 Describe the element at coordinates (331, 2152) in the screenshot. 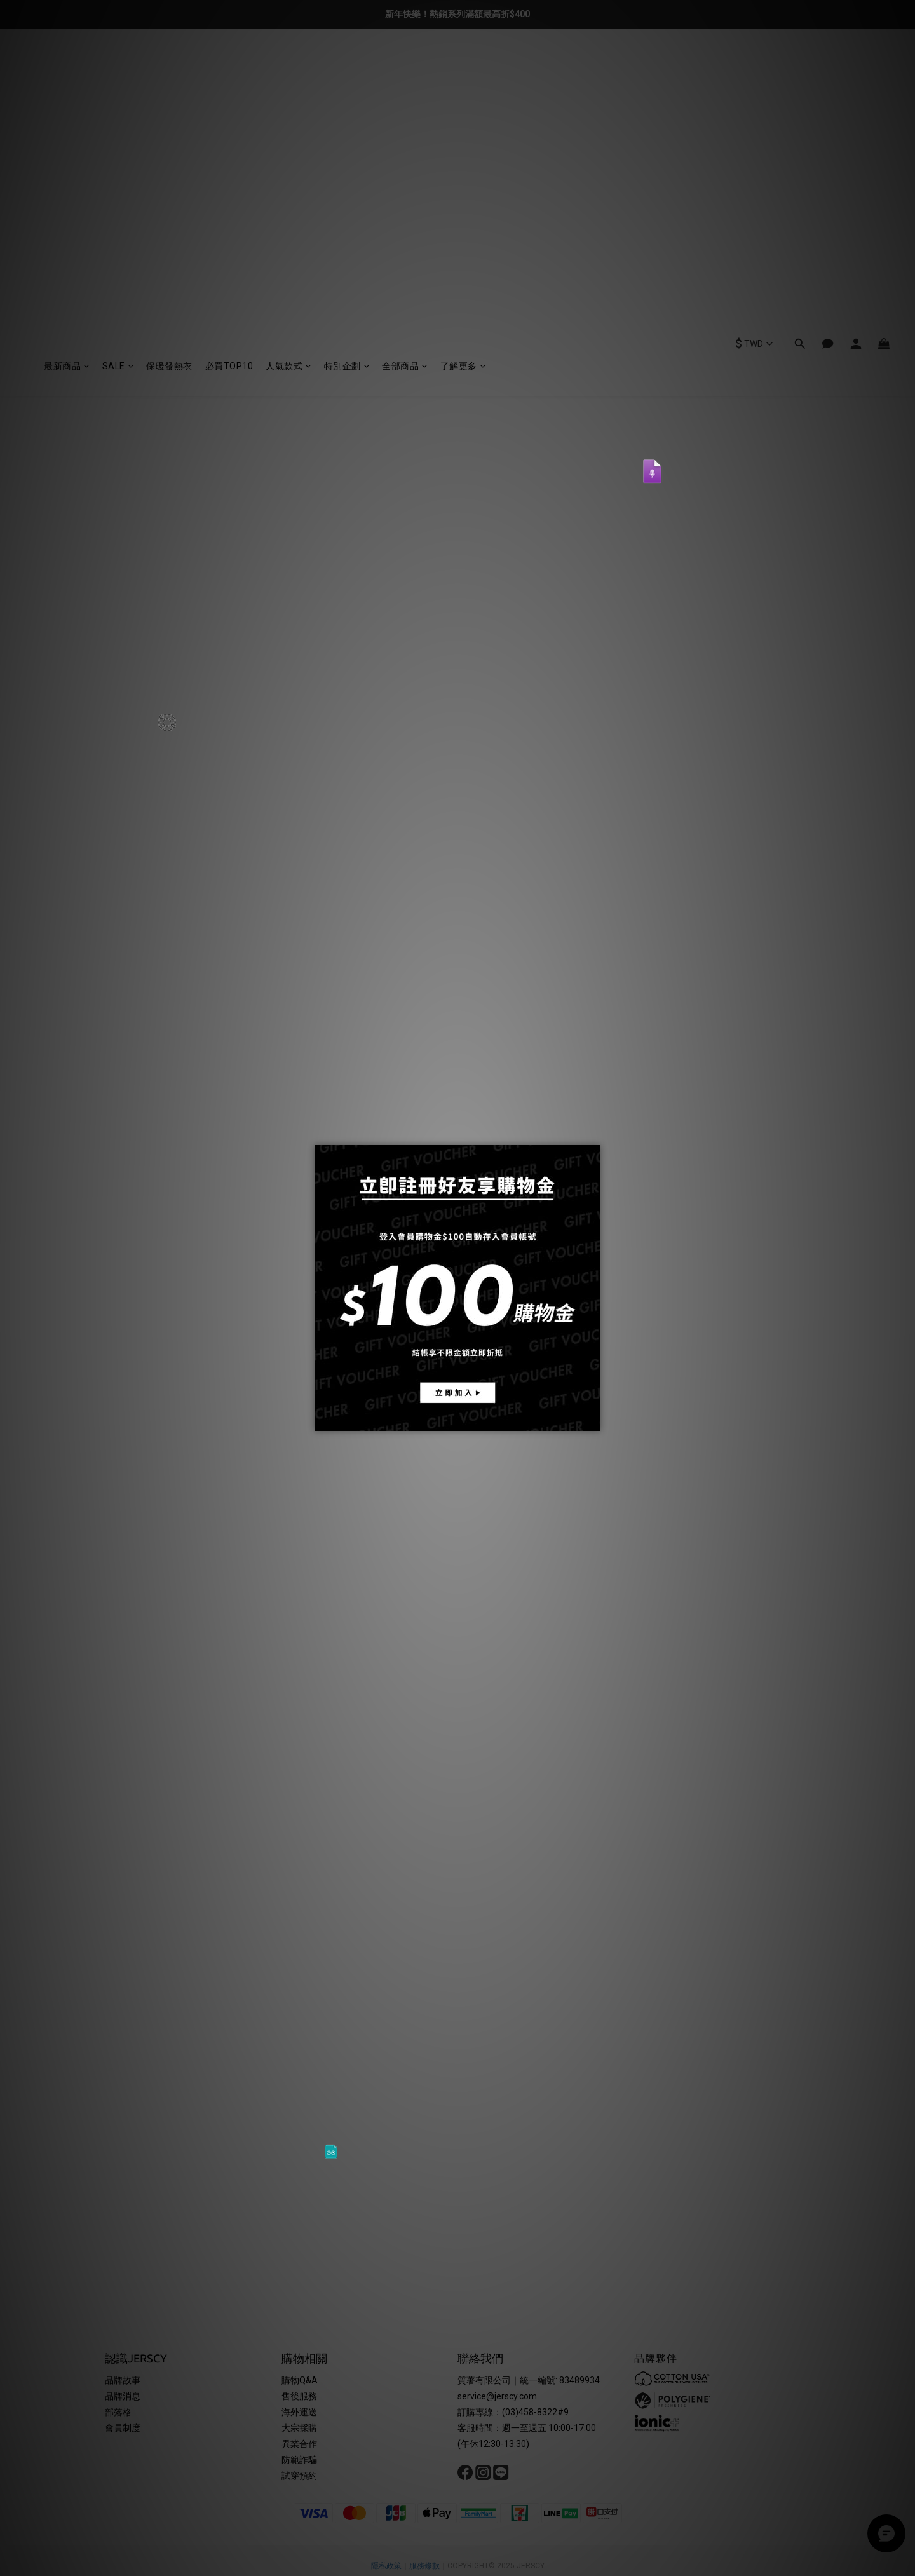

I see `an arduino source code file` at that location.